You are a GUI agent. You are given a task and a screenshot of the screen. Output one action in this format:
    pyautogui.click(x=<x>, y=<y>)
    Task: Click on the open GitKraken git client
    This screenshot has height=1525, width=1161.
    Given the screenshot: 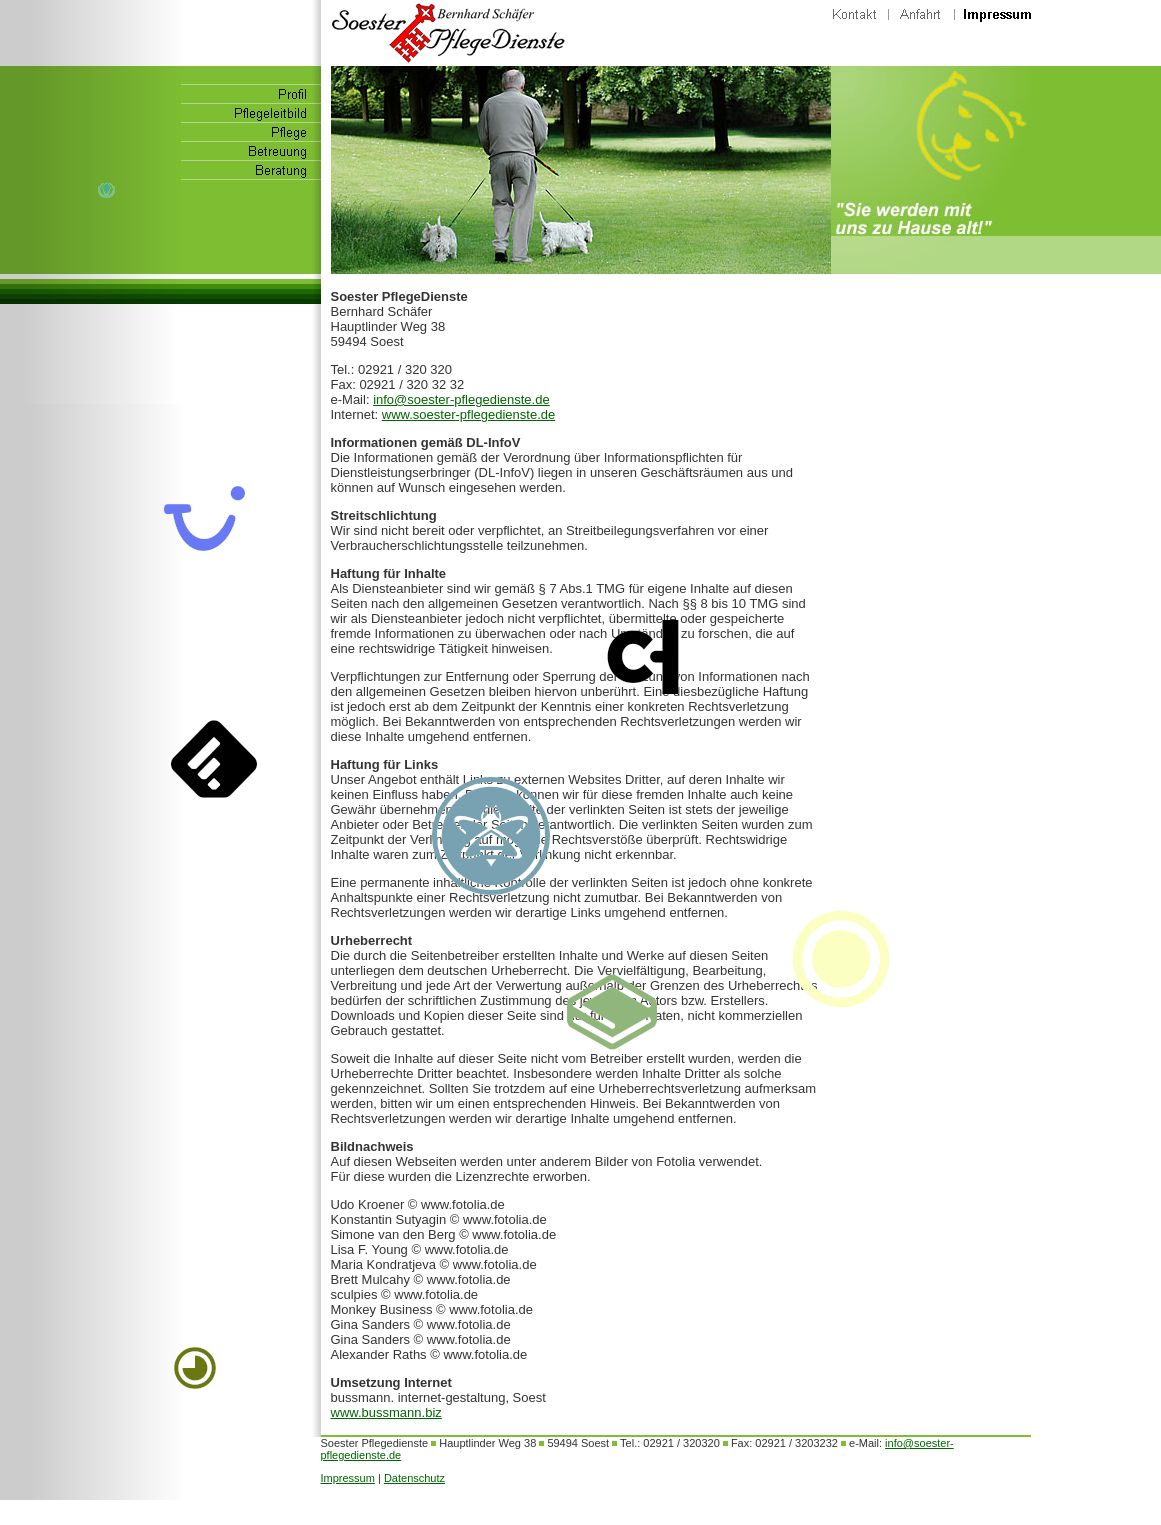 What is the action you would take?
    pyautogui.click(x=106, y=190)
    